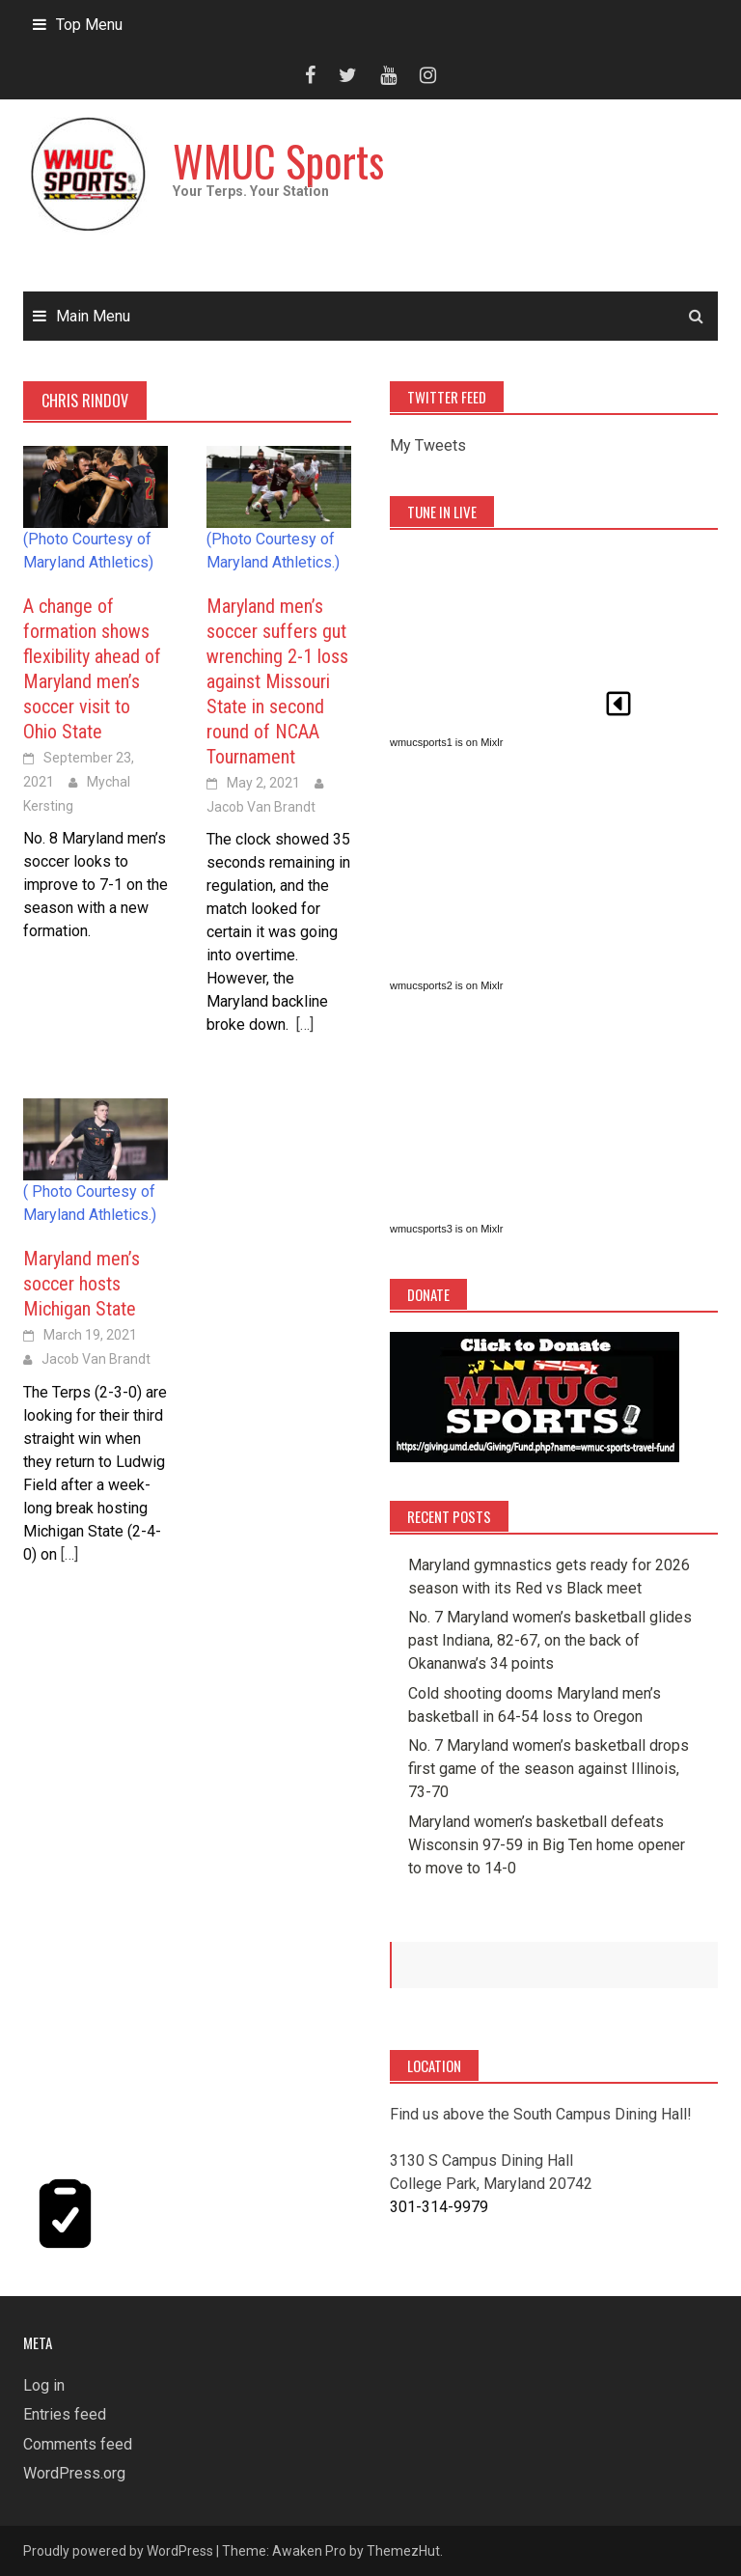  I want to click on mark task as complete, so click(65, 2213).